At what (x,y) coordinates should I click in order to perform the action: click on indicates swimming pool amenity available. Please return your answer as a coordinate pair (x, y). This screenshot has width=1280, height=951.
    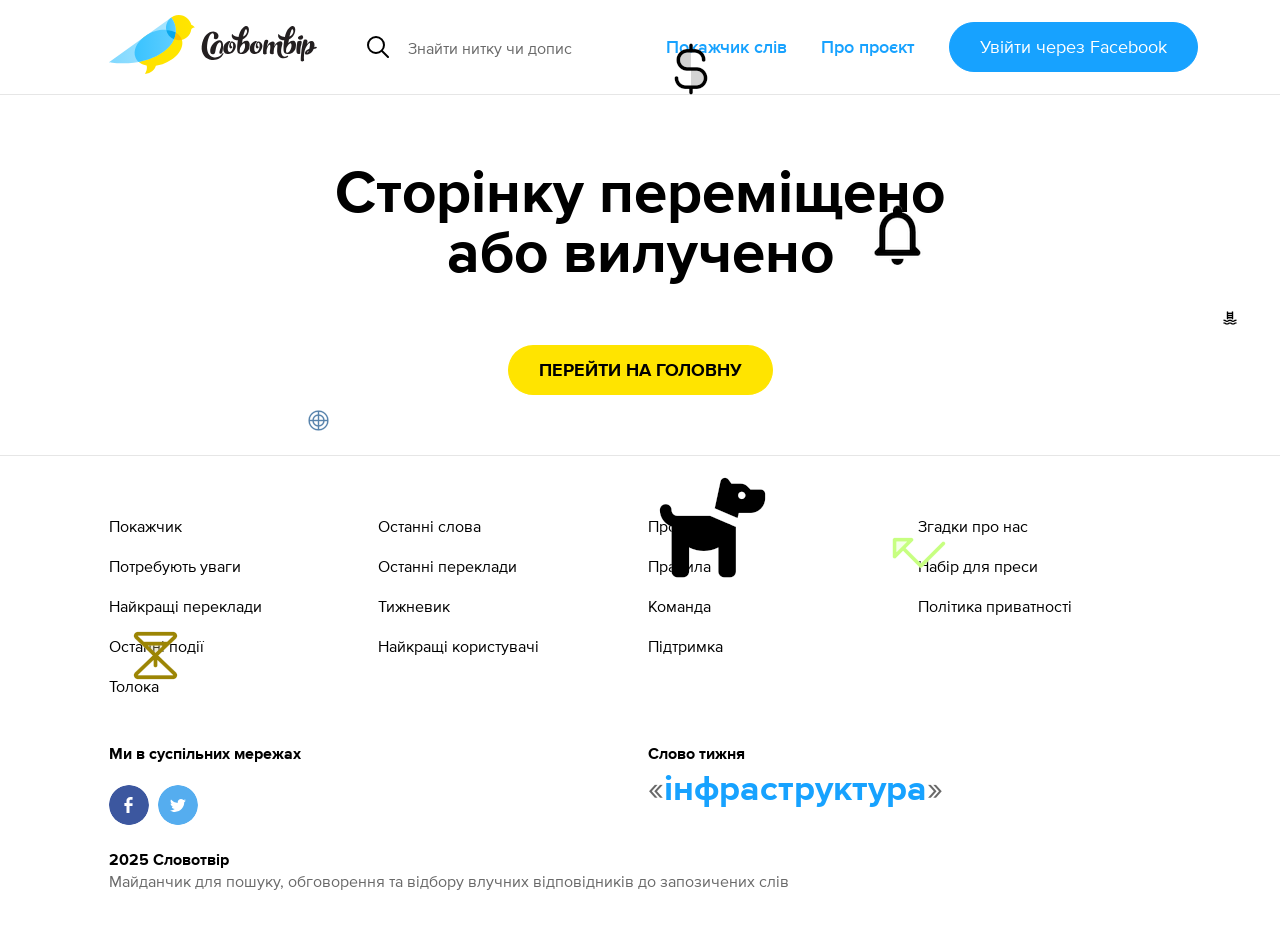
    Looking at the image, I should click on (1230, 318).